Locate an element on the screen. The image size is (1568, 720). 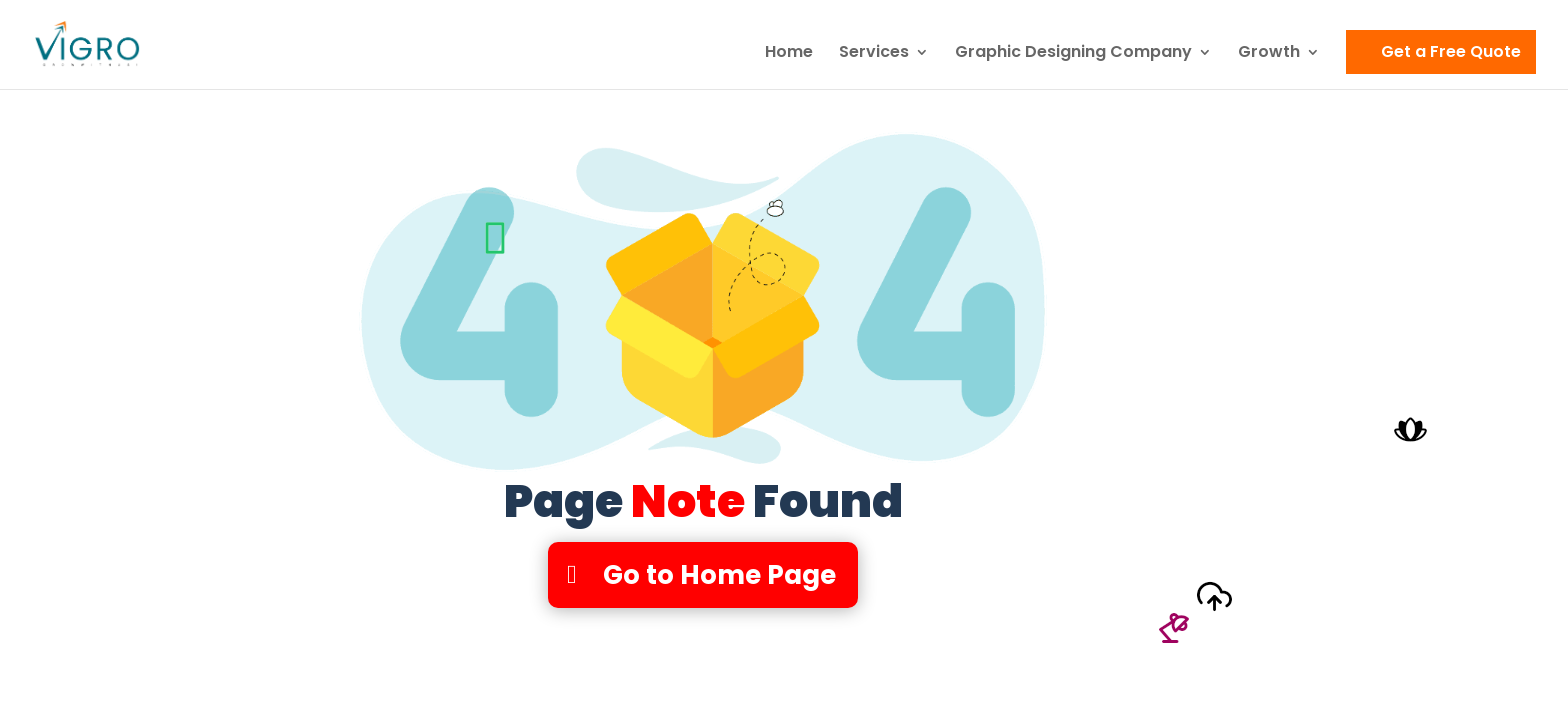
toggle desk lamp or reading light is located at coordinates (1174, 628).